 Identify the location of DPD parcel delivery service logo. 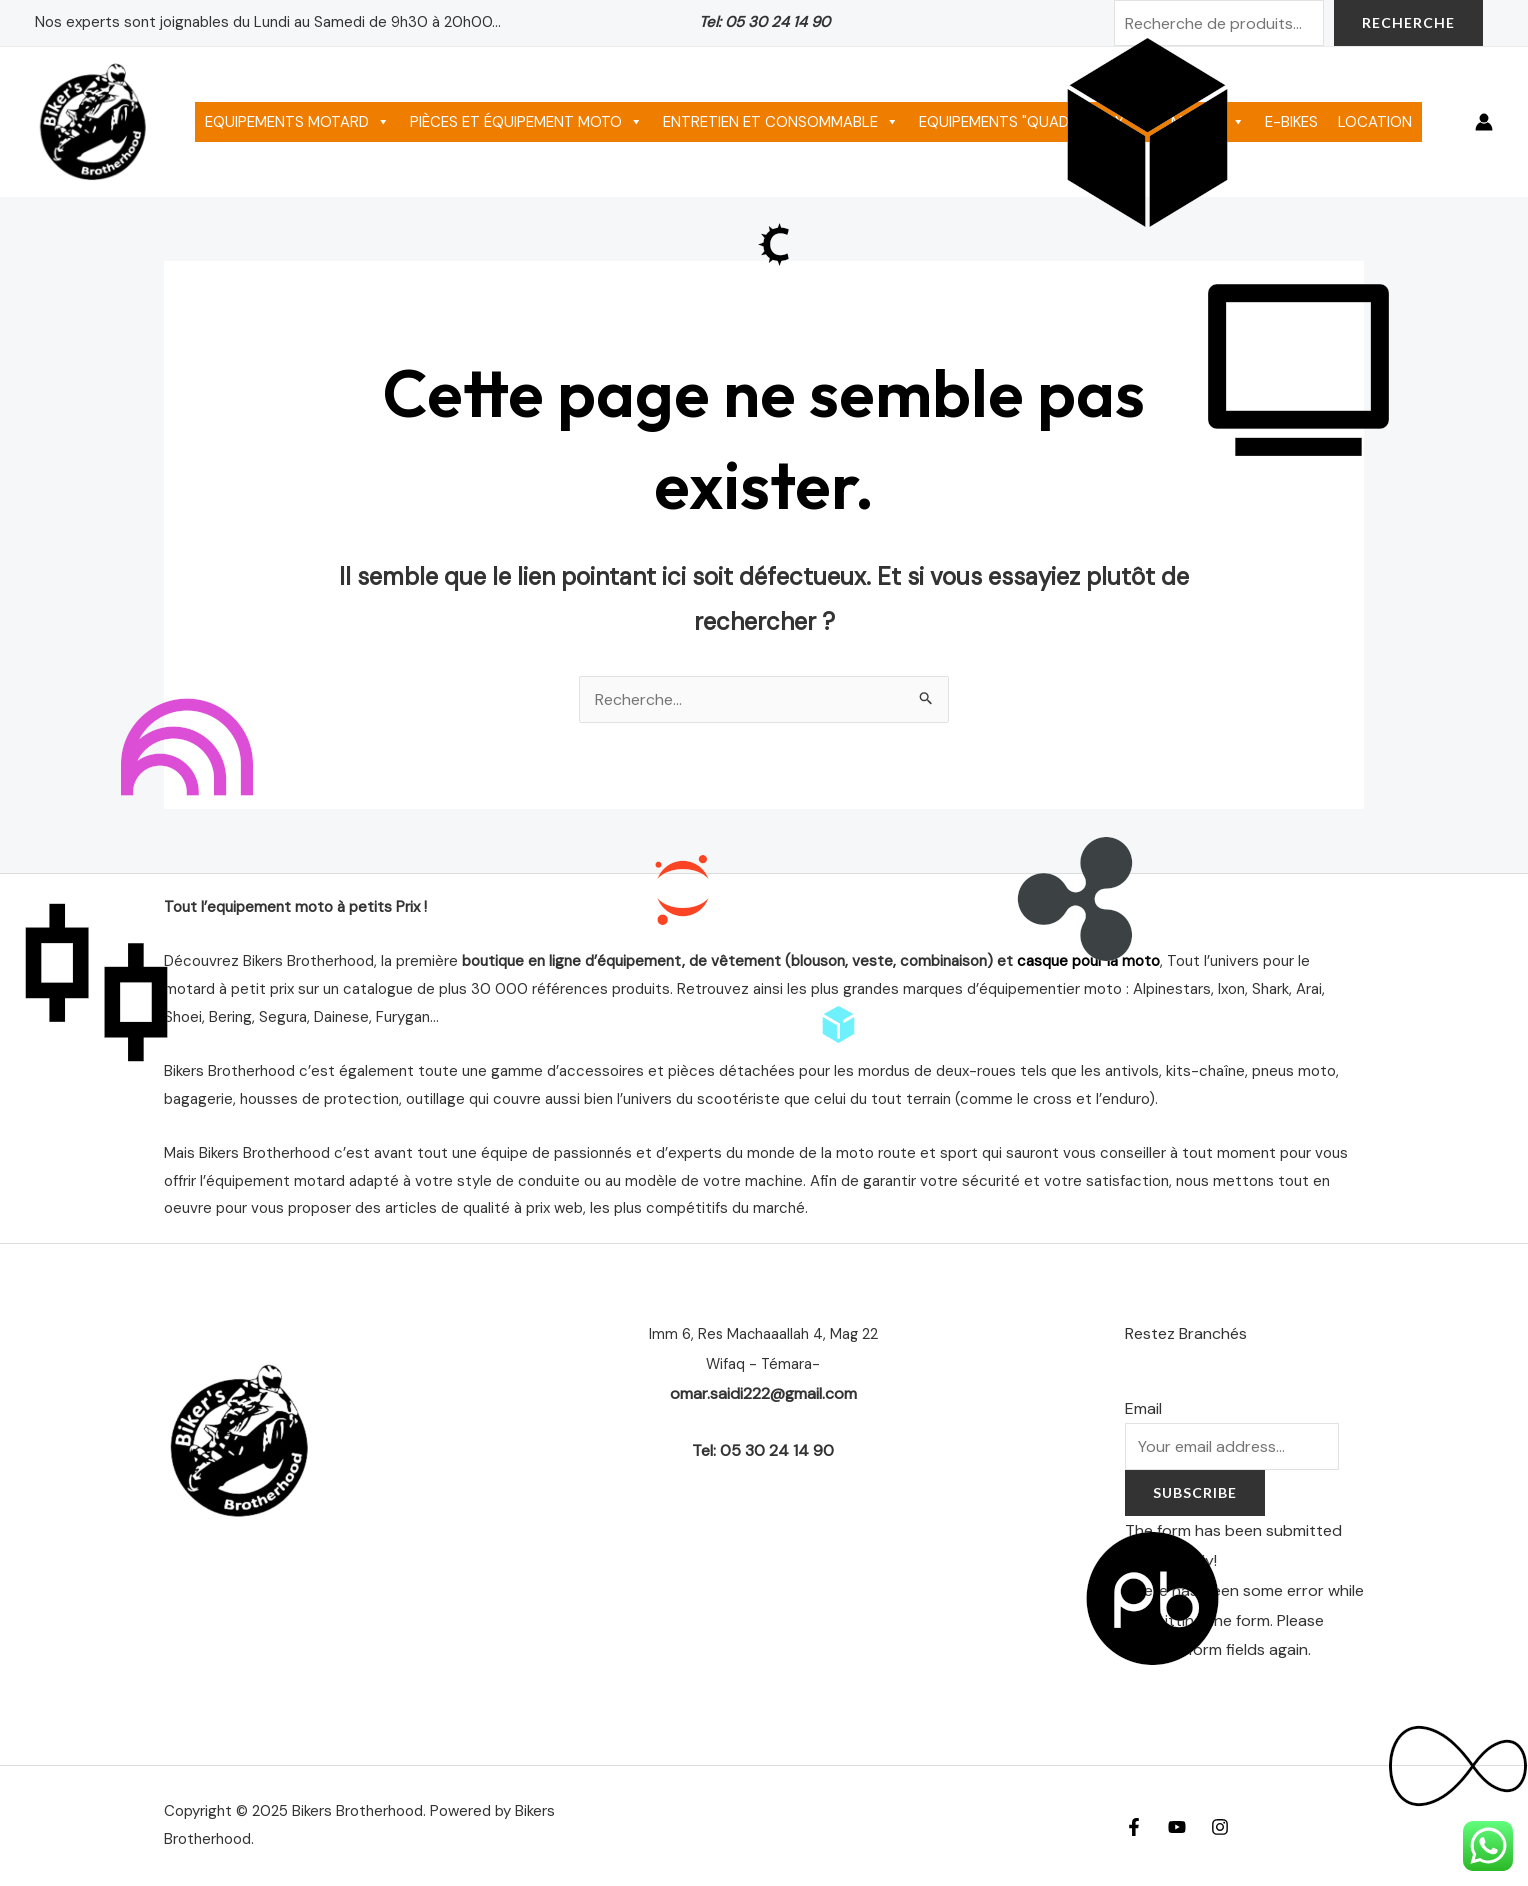
(838, 1024).